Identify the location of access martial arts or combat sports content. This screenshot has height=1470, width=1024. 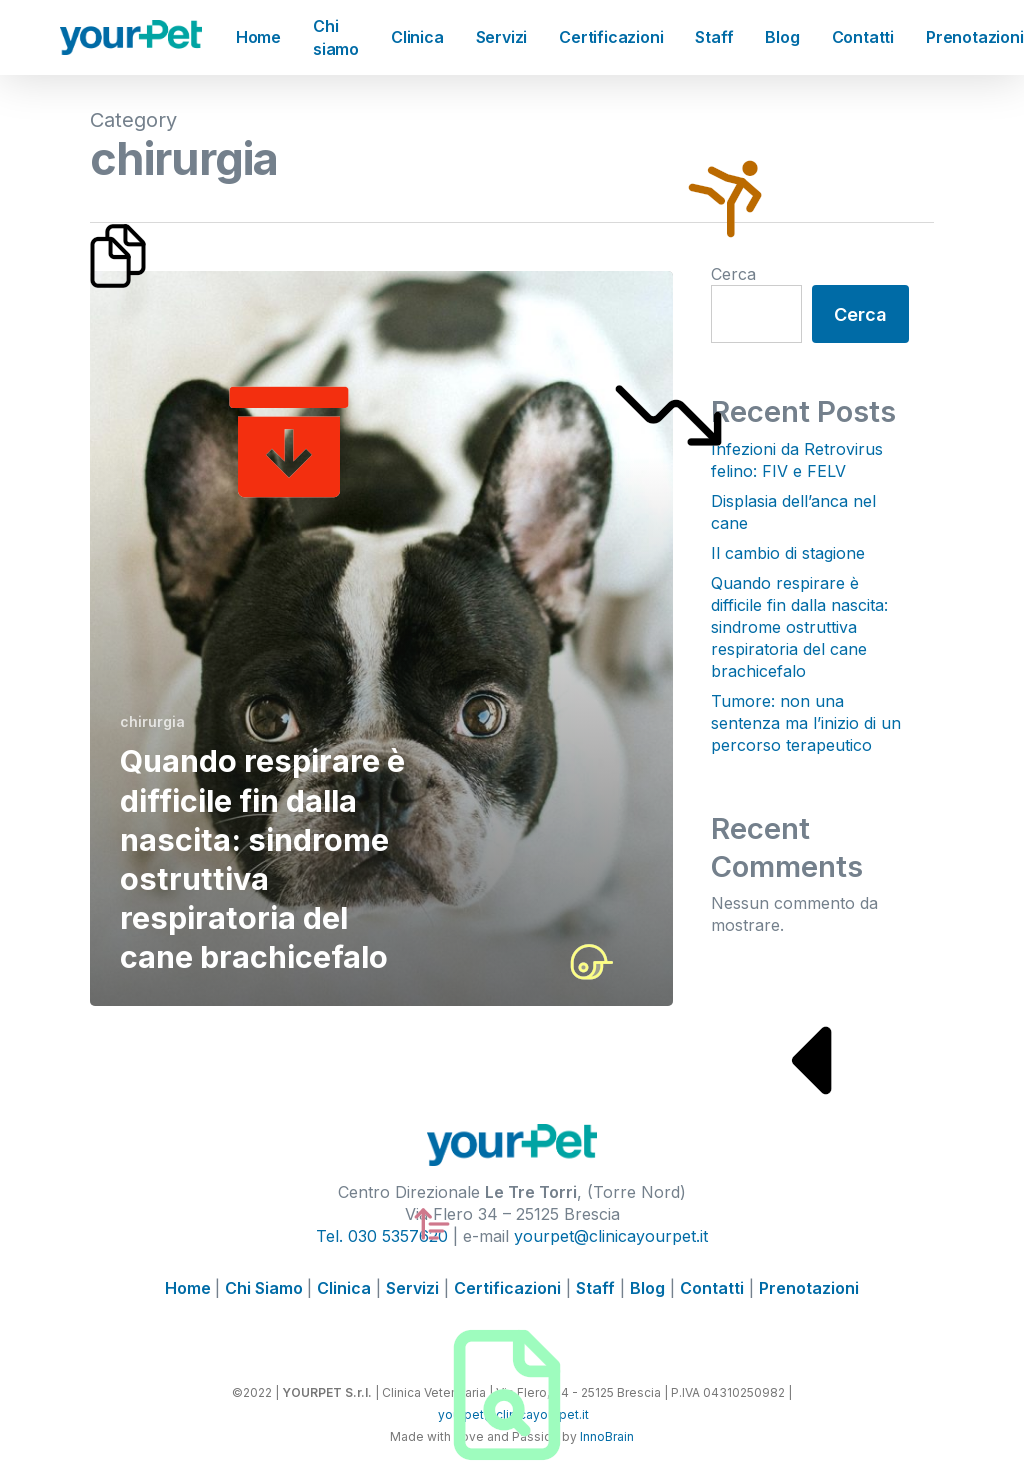
(727, 199).